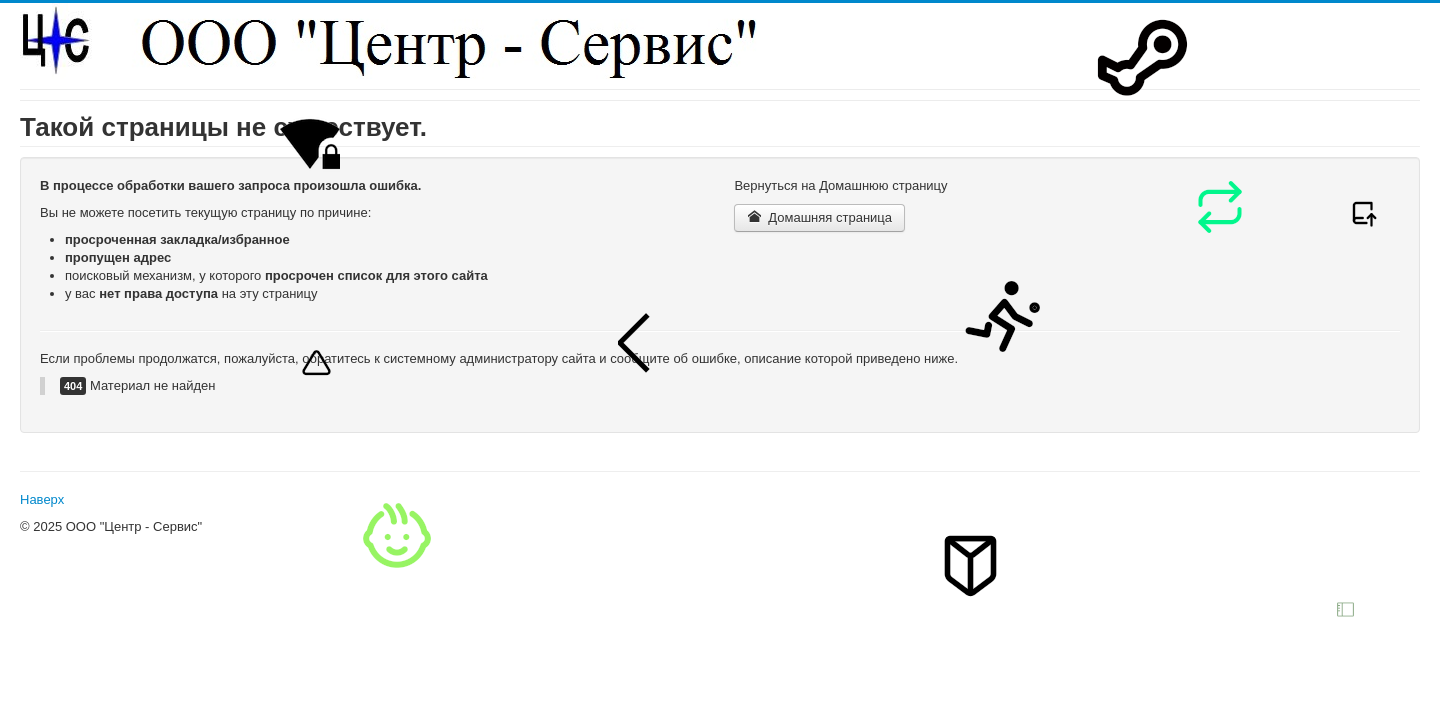  I want to click on access volleyball or beach sports activities, so click(1004, 316).